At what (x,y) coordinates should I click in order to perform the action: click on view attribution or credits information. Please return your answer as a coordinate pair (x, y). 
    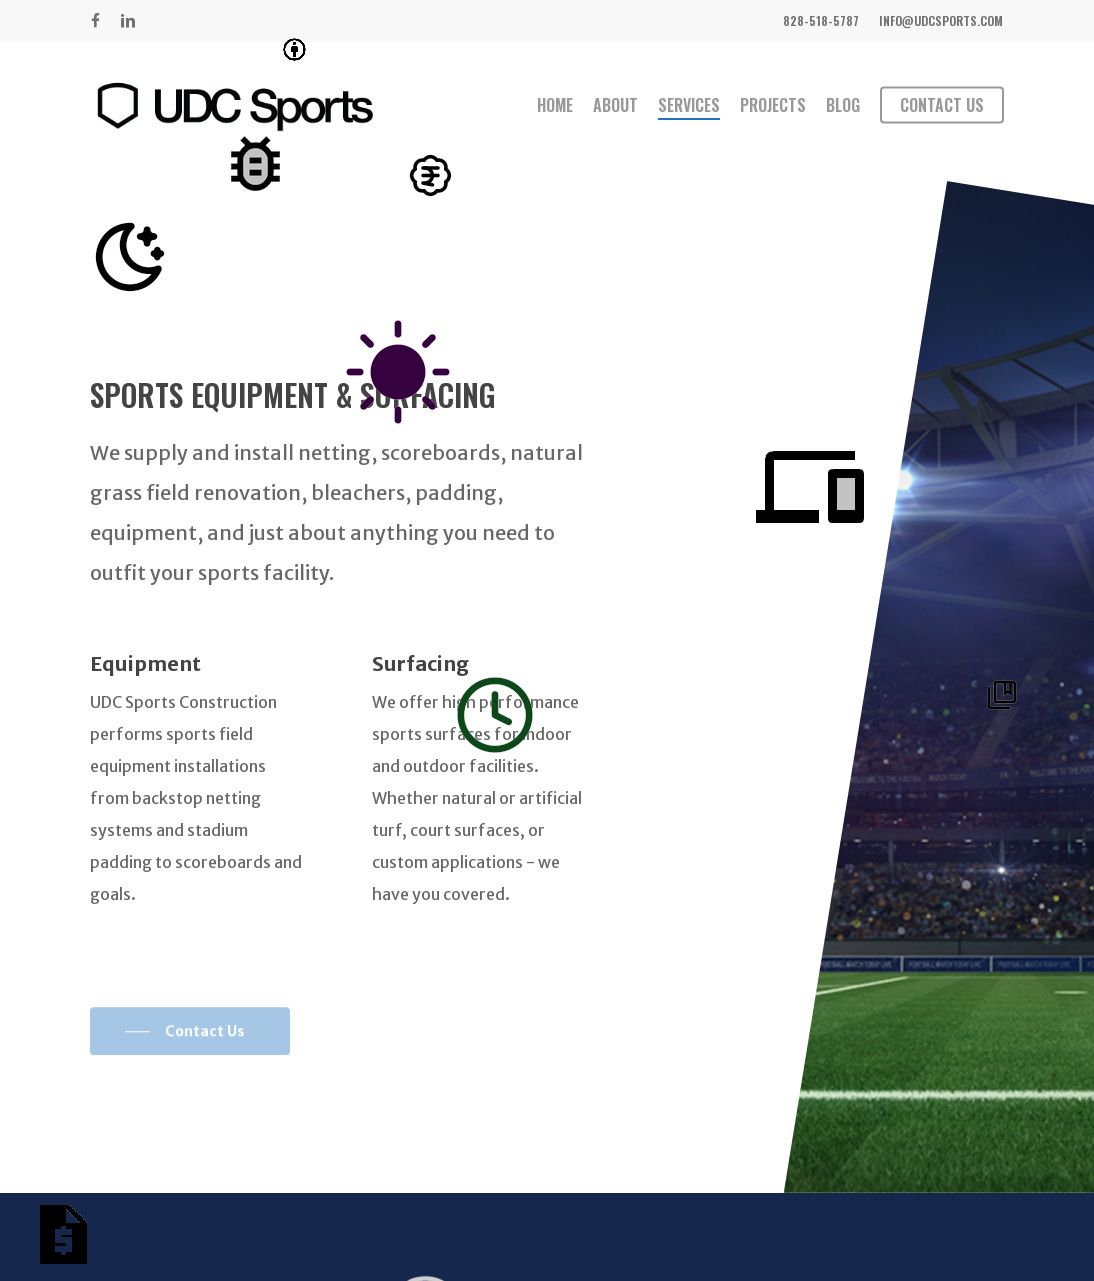
    Looking at the image, I should click on (294, 49).